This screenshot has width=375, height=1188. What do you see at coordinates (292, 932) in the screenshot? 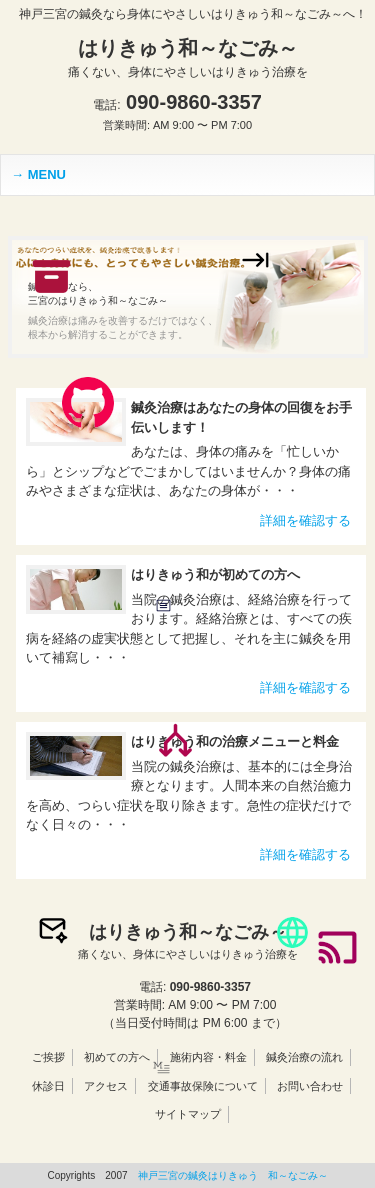
I see `switch to global or worldwide view` at bounding box center [292, 932].